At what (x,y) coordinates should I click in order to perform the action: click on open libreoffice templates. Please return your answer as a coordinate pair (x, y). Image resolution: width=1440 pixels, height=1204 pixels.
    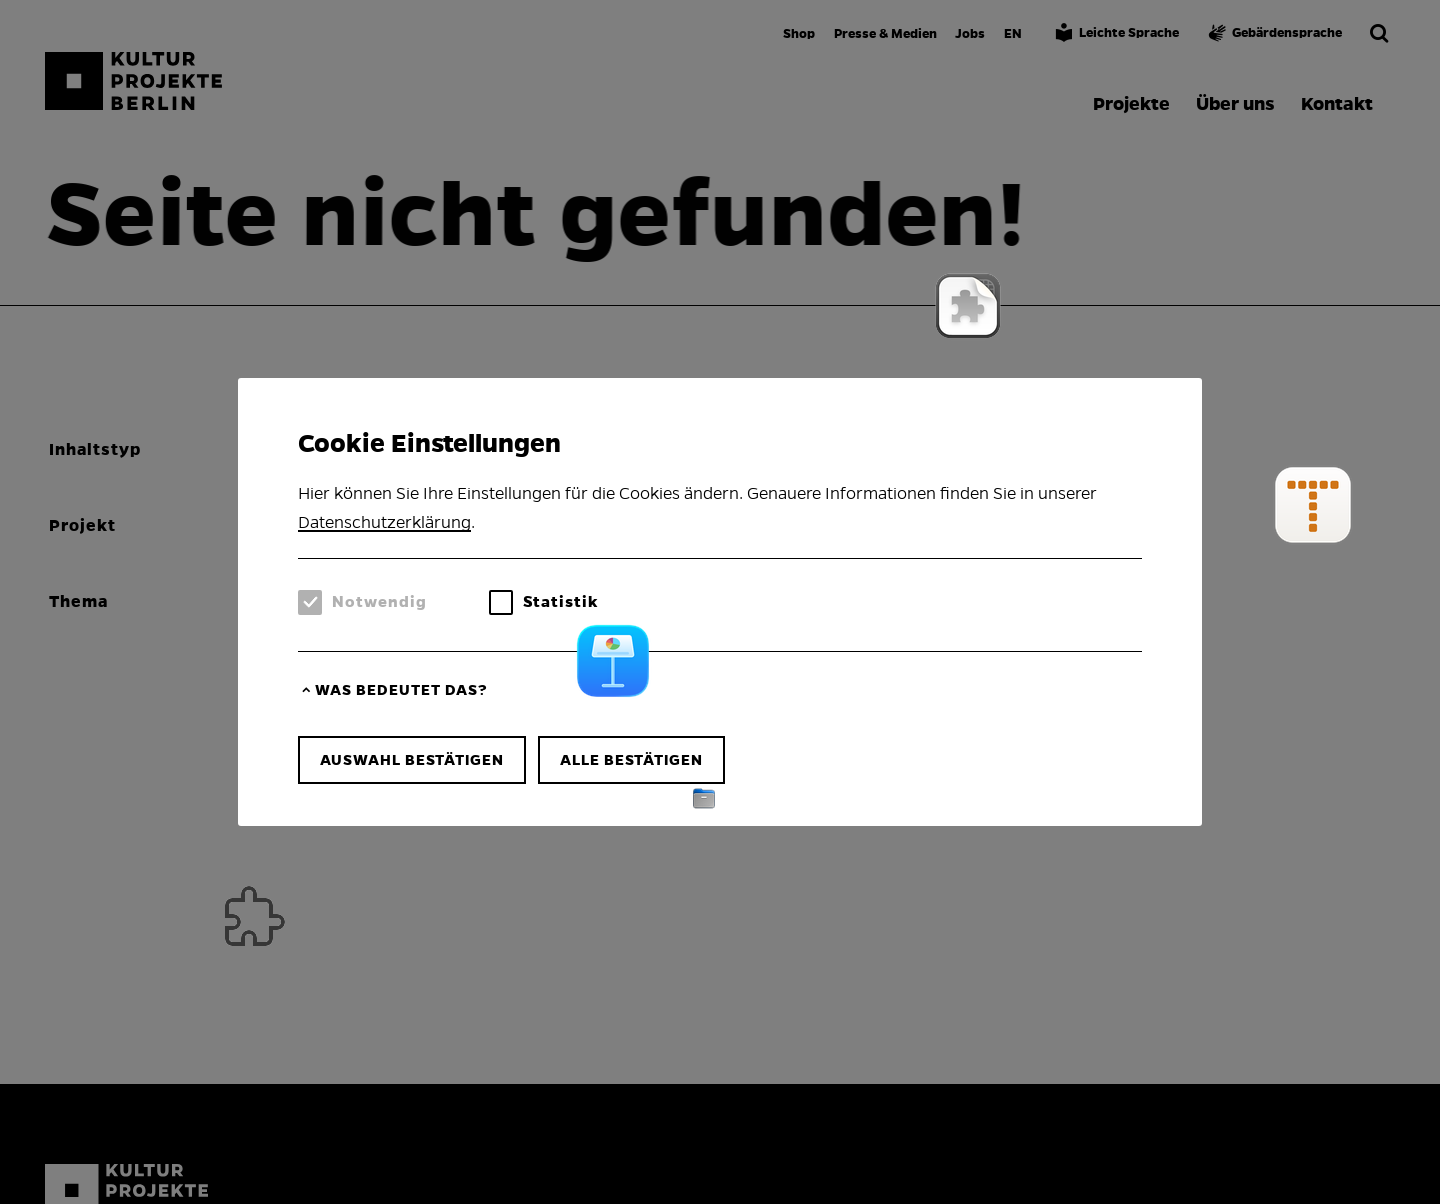
    Looking at the image, I should click on (968, 306).